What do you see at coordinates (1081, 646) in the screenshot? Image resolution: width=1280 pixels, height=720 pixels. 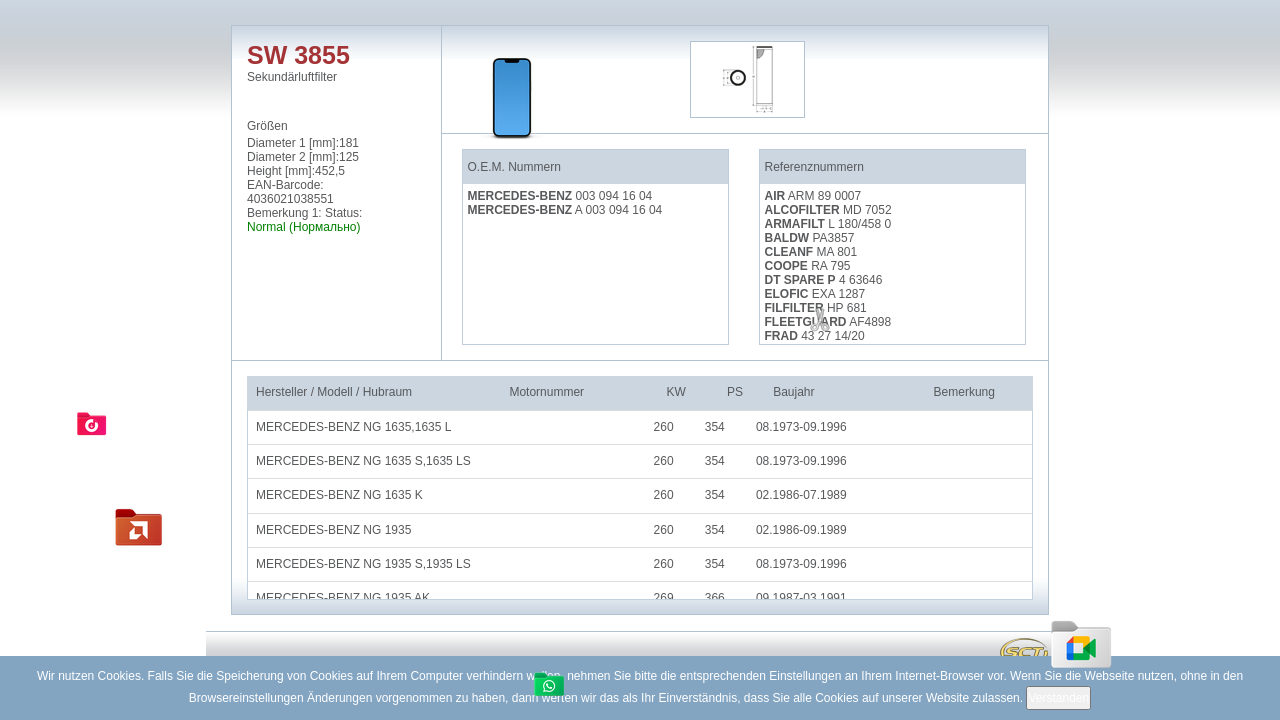 I see `open folder containing Google Meet files` at bounding box center [1081, 646].